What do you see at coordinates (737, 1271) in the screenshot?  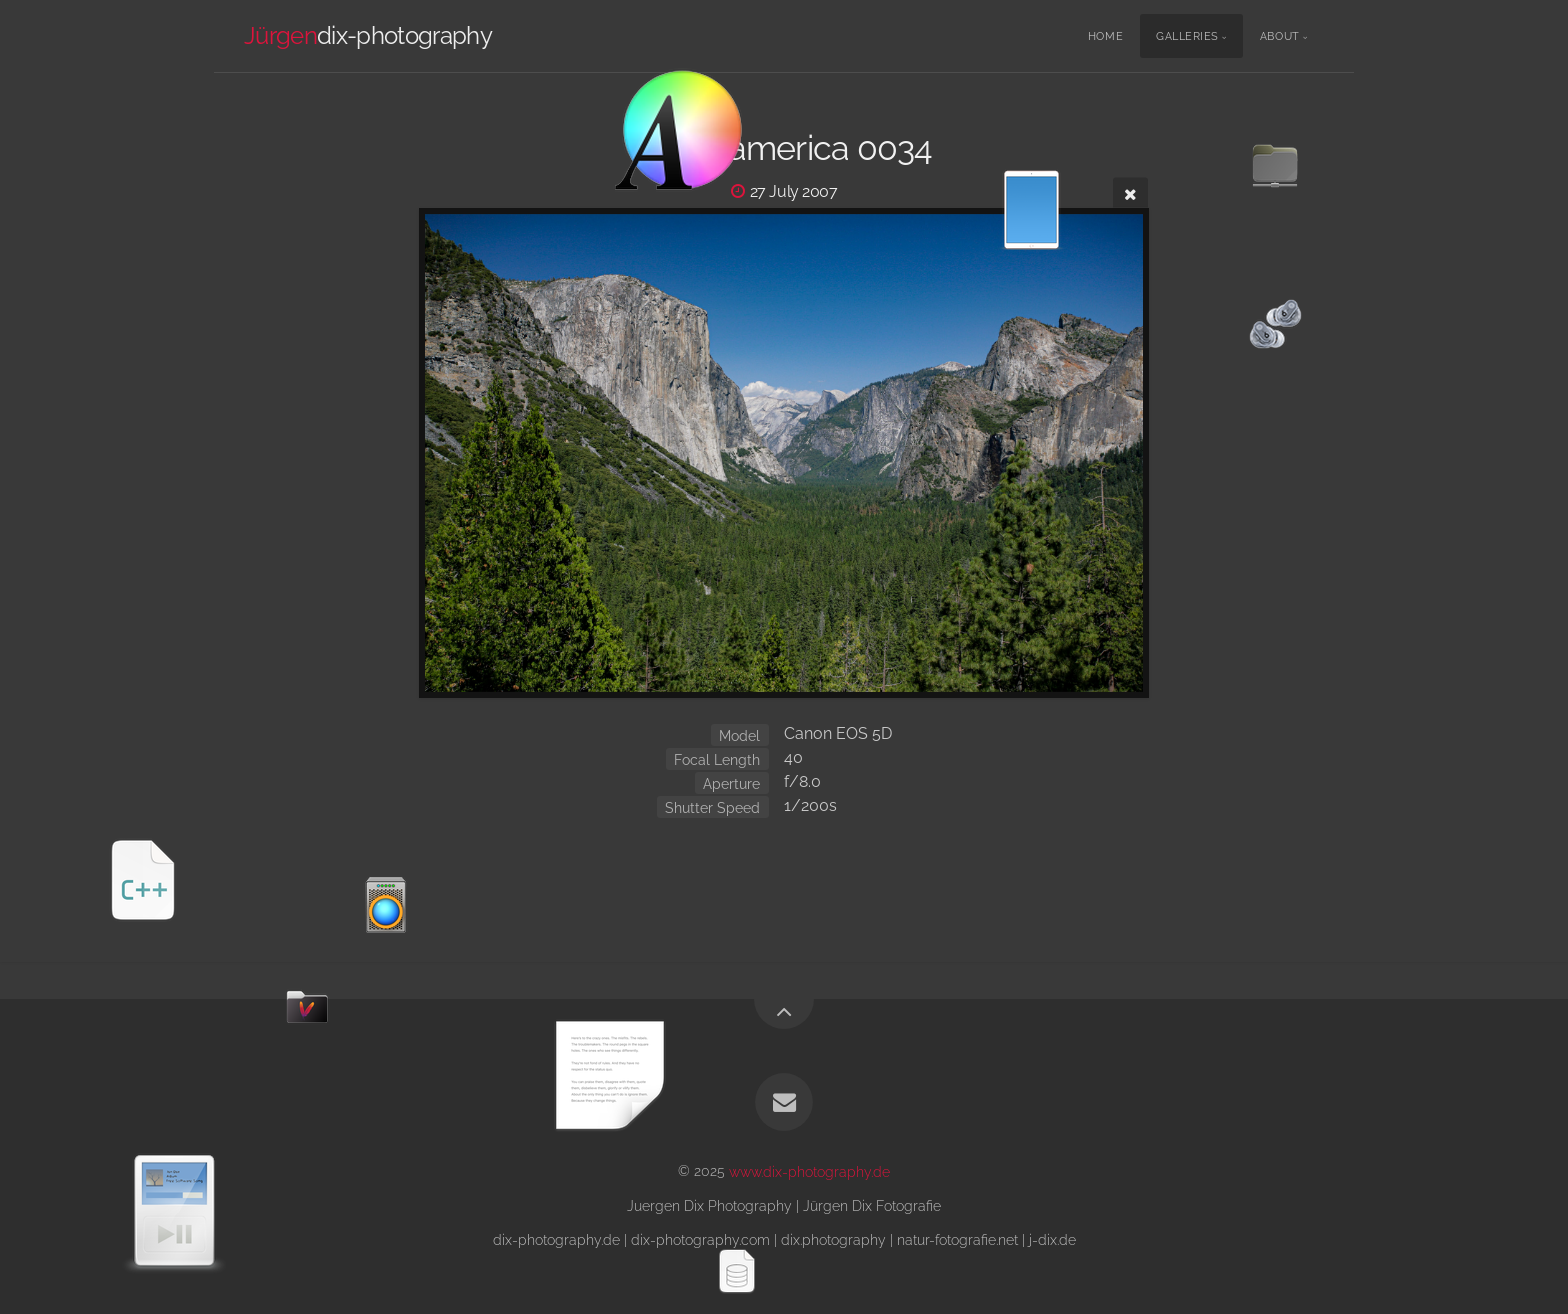 I see `open a database file` at bounding box center [737, 1271].